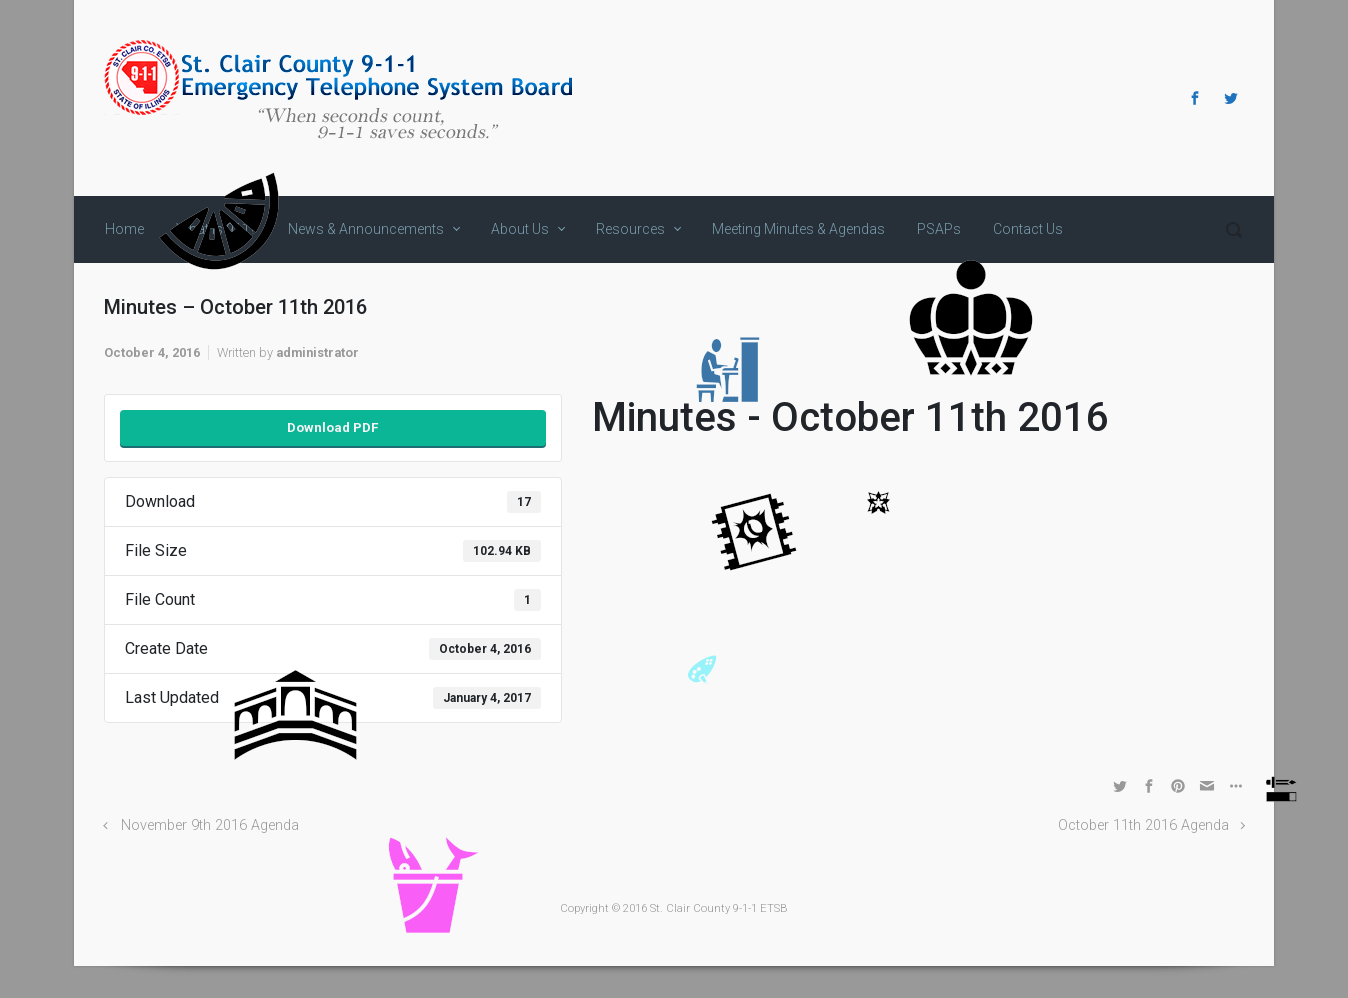 The width and height of the screenshot is (1348, 998). Describe the element at coordinates (1281, 788) in the screenshot. I see `indicates current attack power level` at that location.